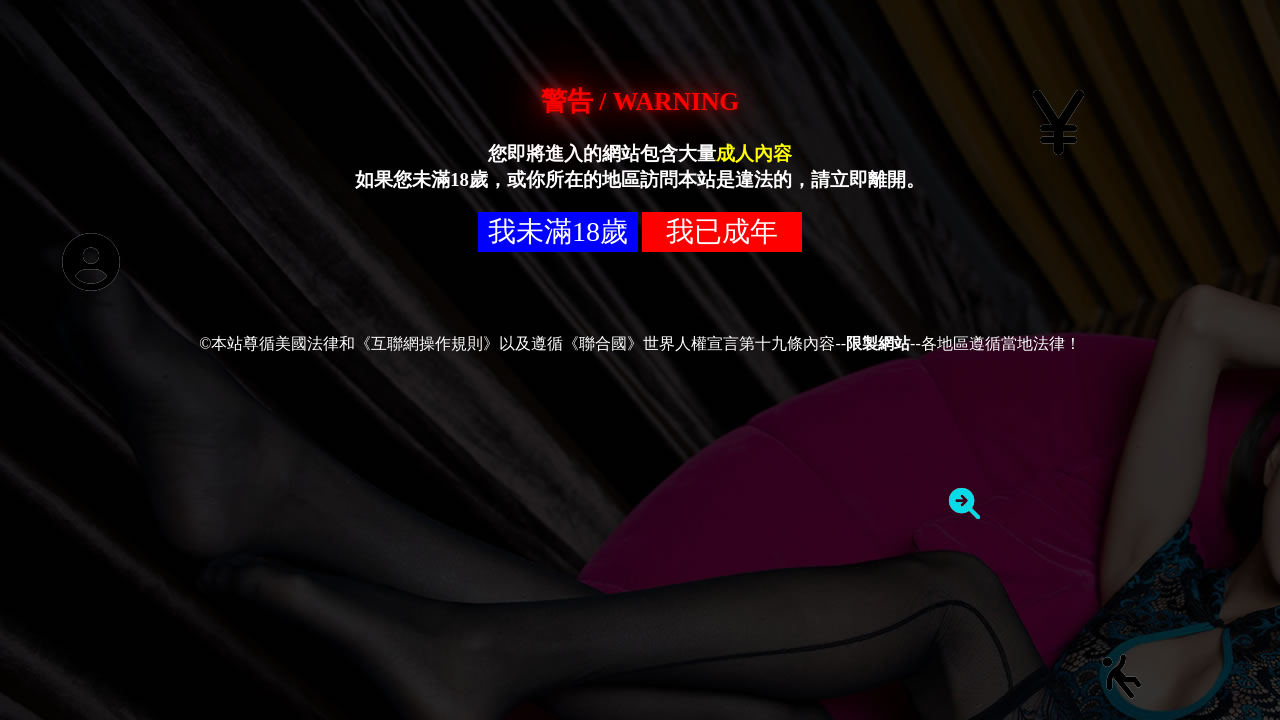 The width and height of the screenshot is (1280, 720). Describe the element at coordinates (1120, 676) in the screenshot. I see `indicates a slip or fall hazard warning` at that location.